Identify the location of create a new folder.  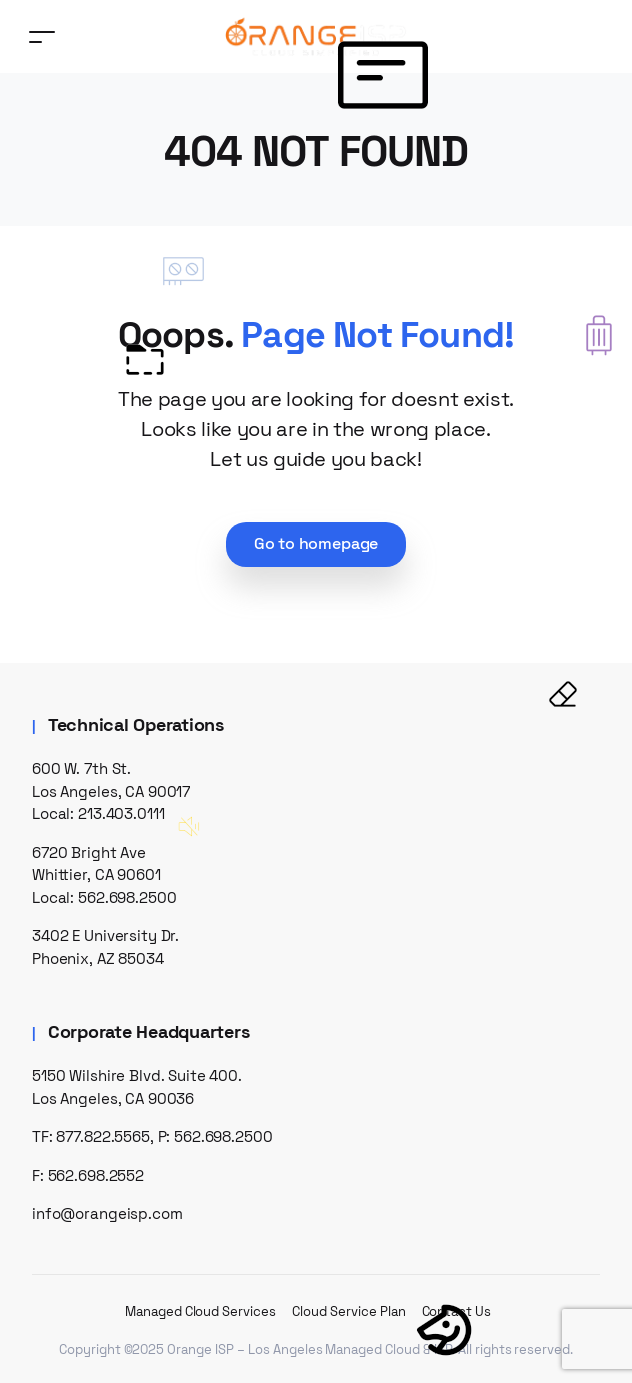
(145, 359).